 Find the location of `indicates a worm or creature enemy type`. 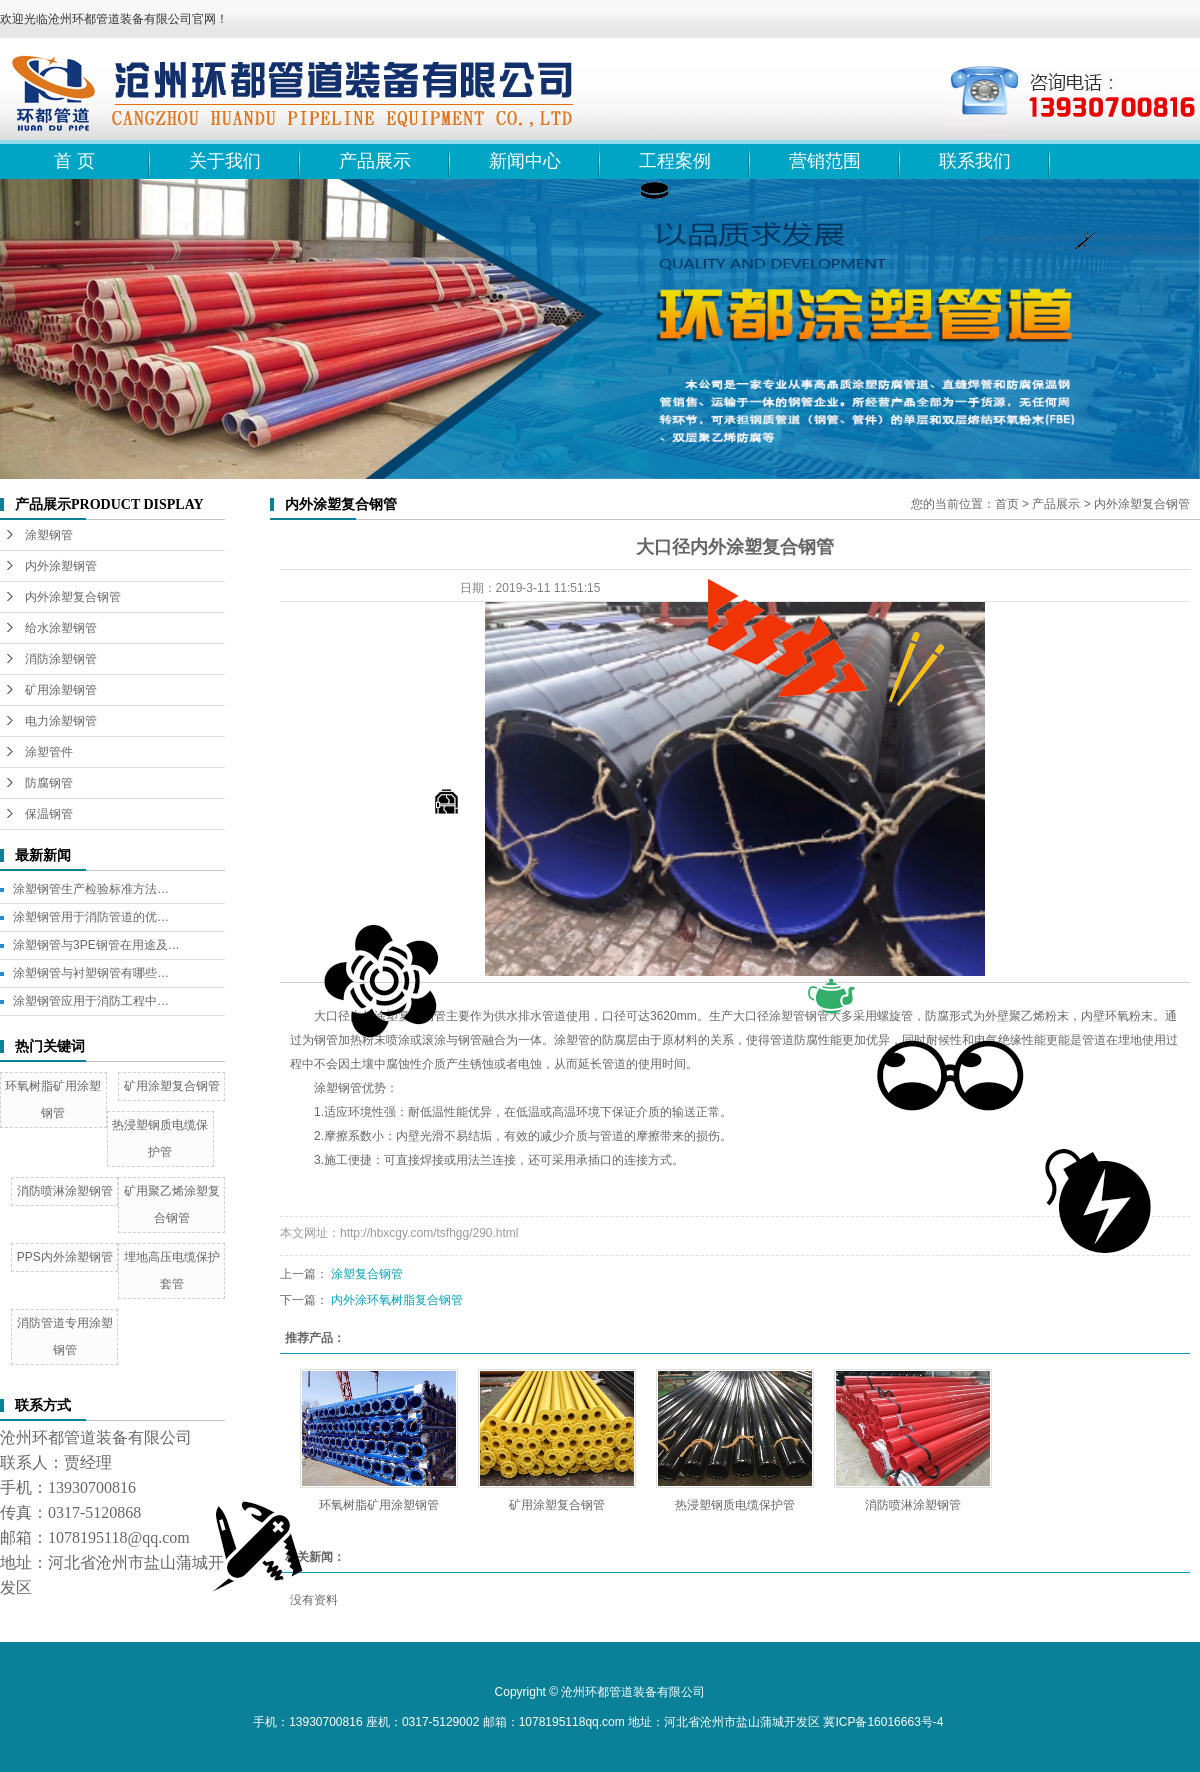

indicates a worm or creature enemy type is located at coordinates (381, 980).